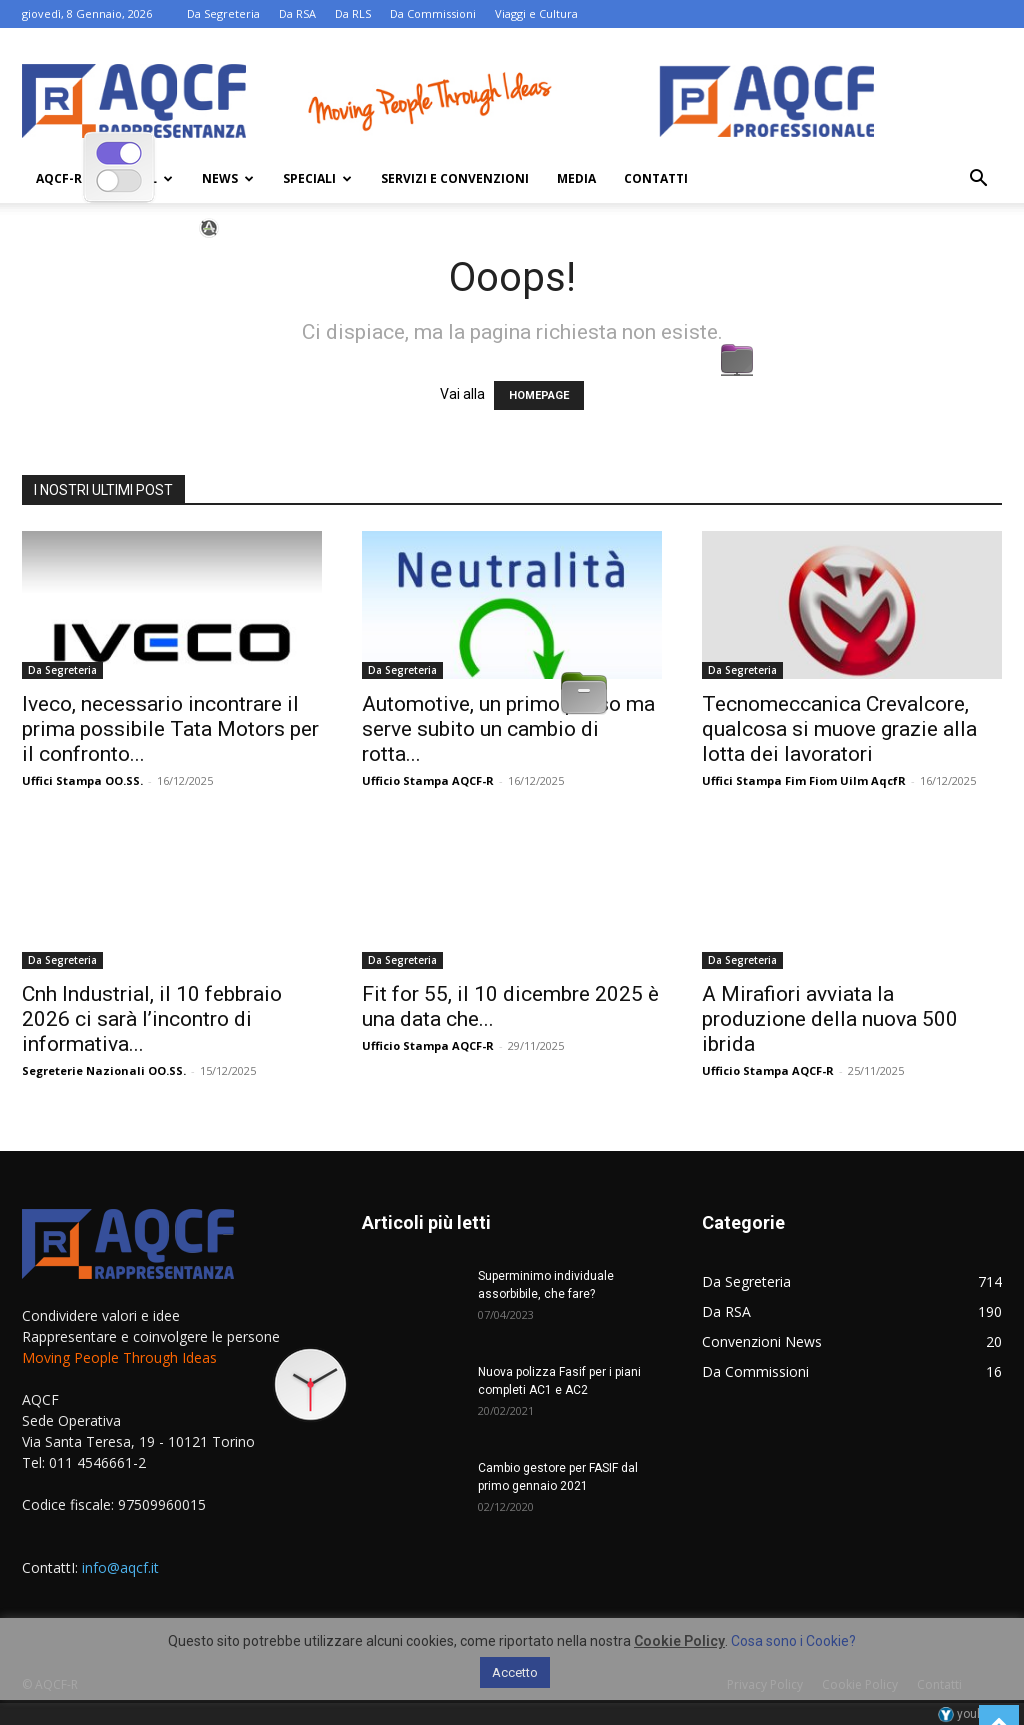 The image size is (1024, 1725). What do you see at coordinates (209, 228) in the screenshot?
I see `open the software updater application` at bounding box center [209, 228].